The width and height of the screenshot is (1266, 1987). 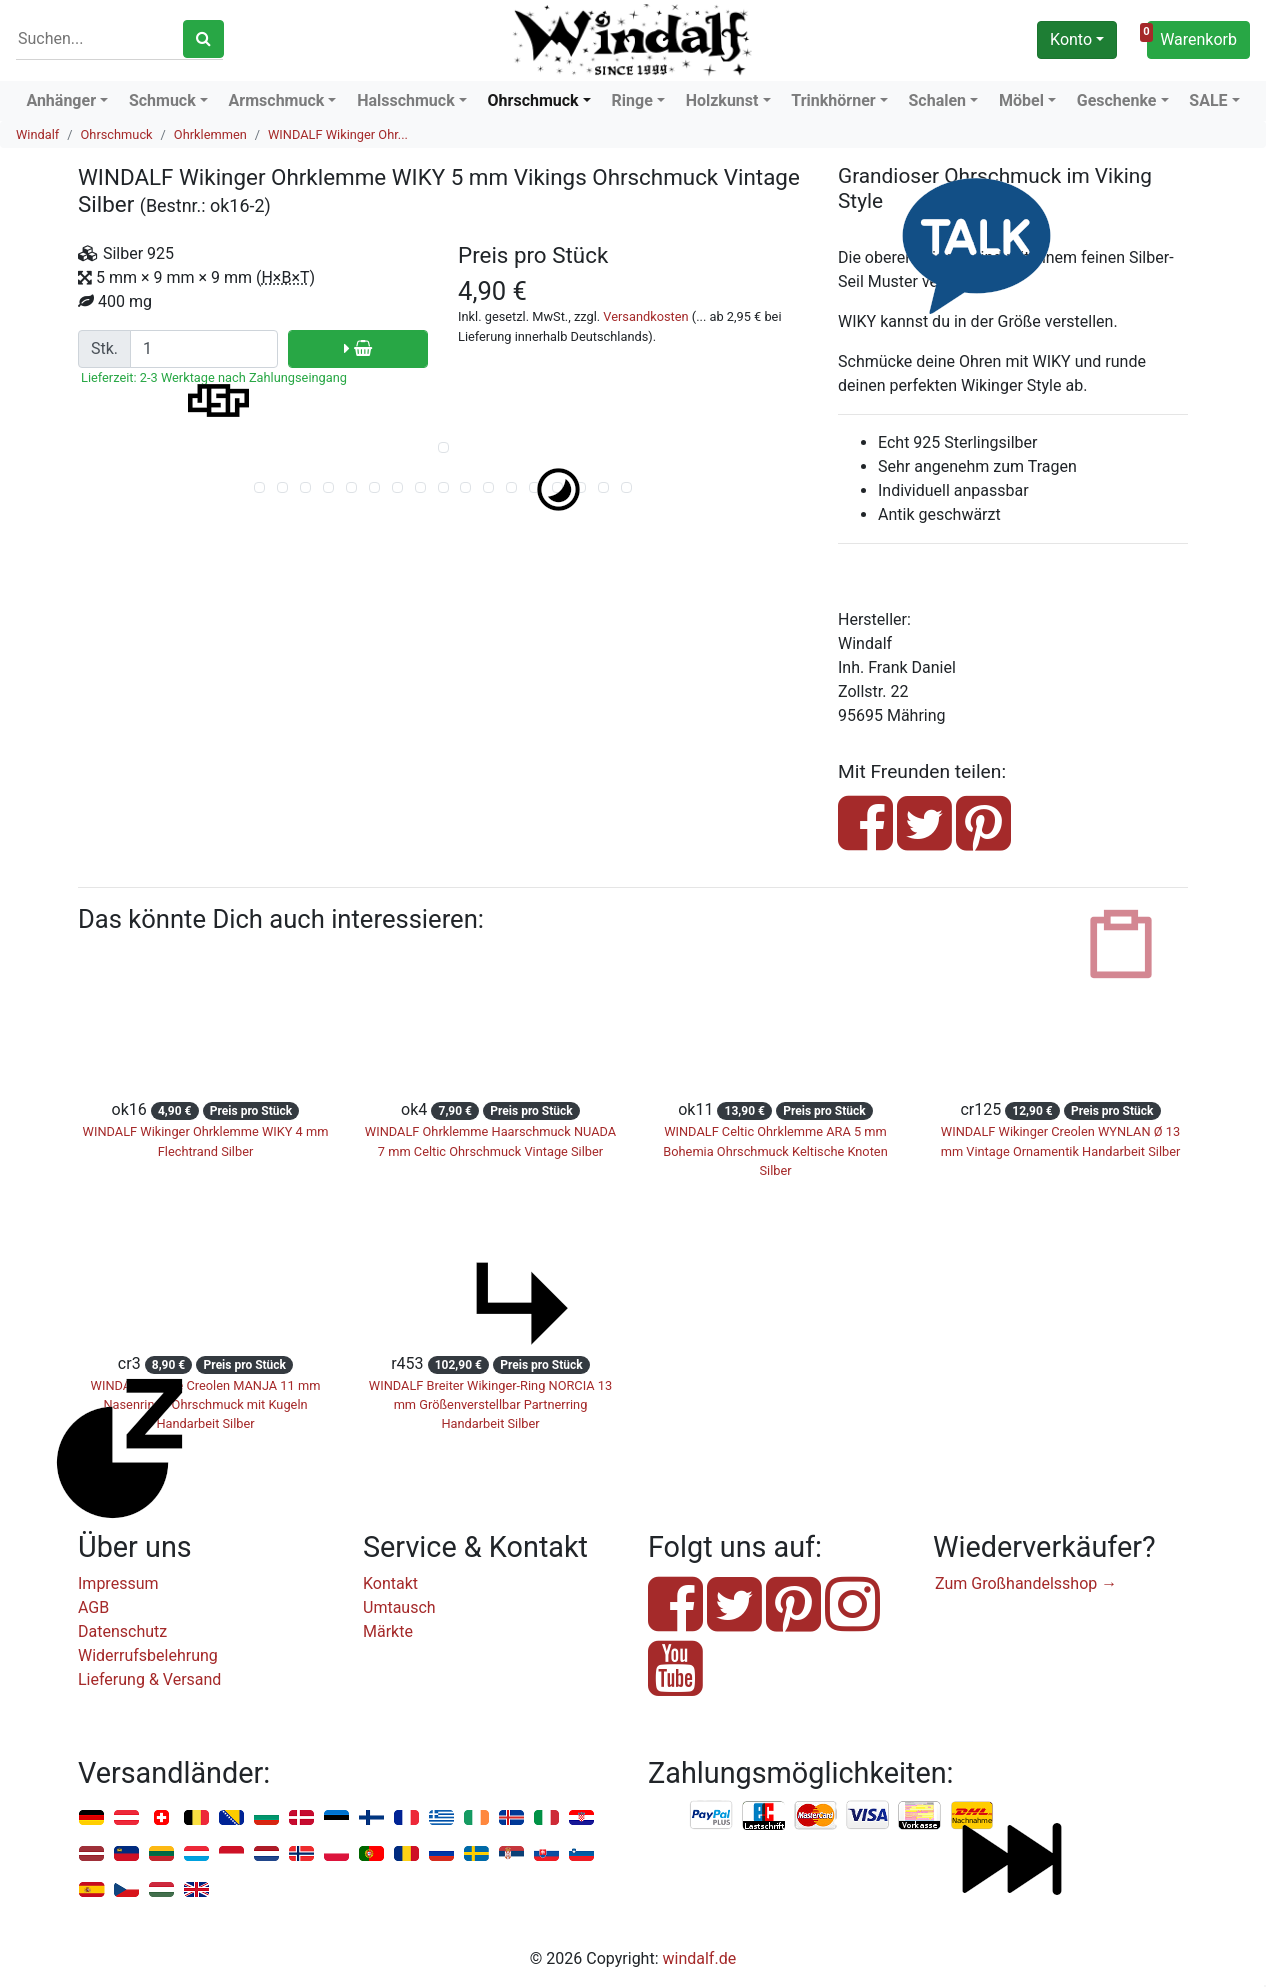 I want to click on jsr (javascript registry) logo, so click(x=218, y=400).